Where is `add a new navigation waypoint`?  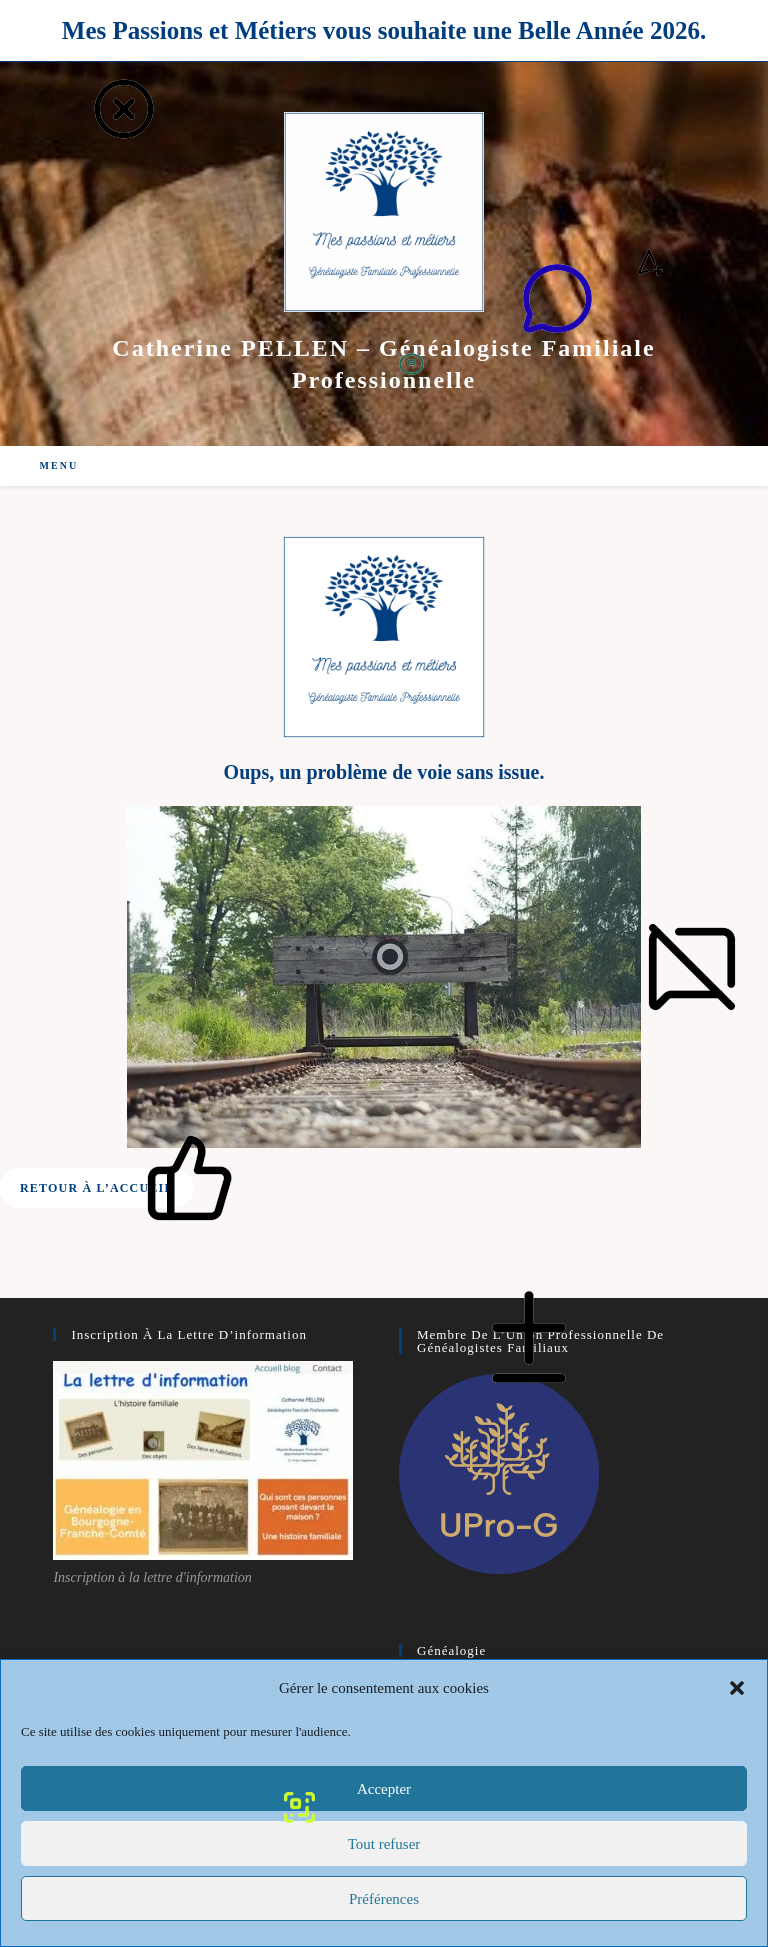
add a new navigation waypoint is located at coordinates (649, 262).